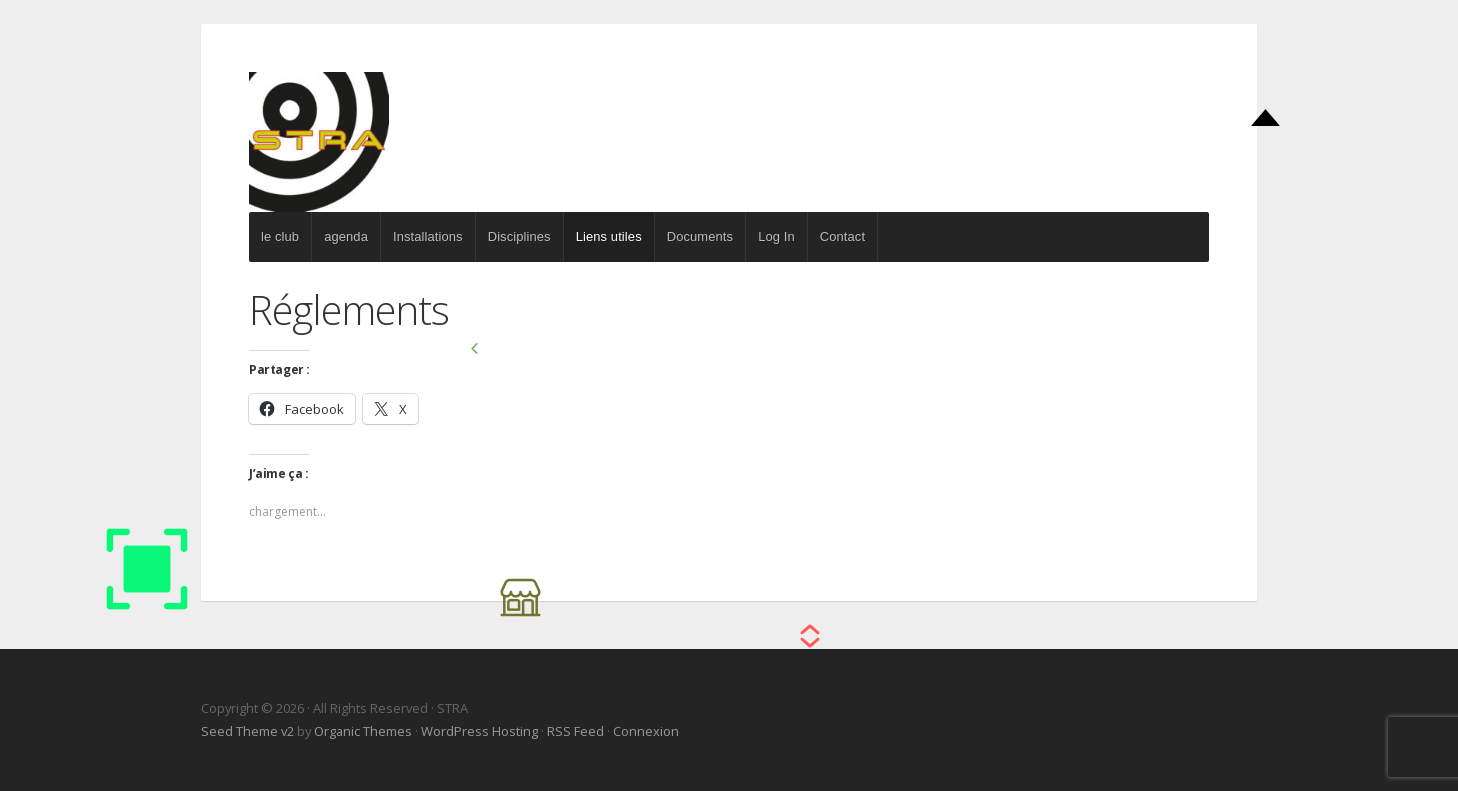 The image size is (1458, 791). I want to click on browse or access the store, so click(520, 597).